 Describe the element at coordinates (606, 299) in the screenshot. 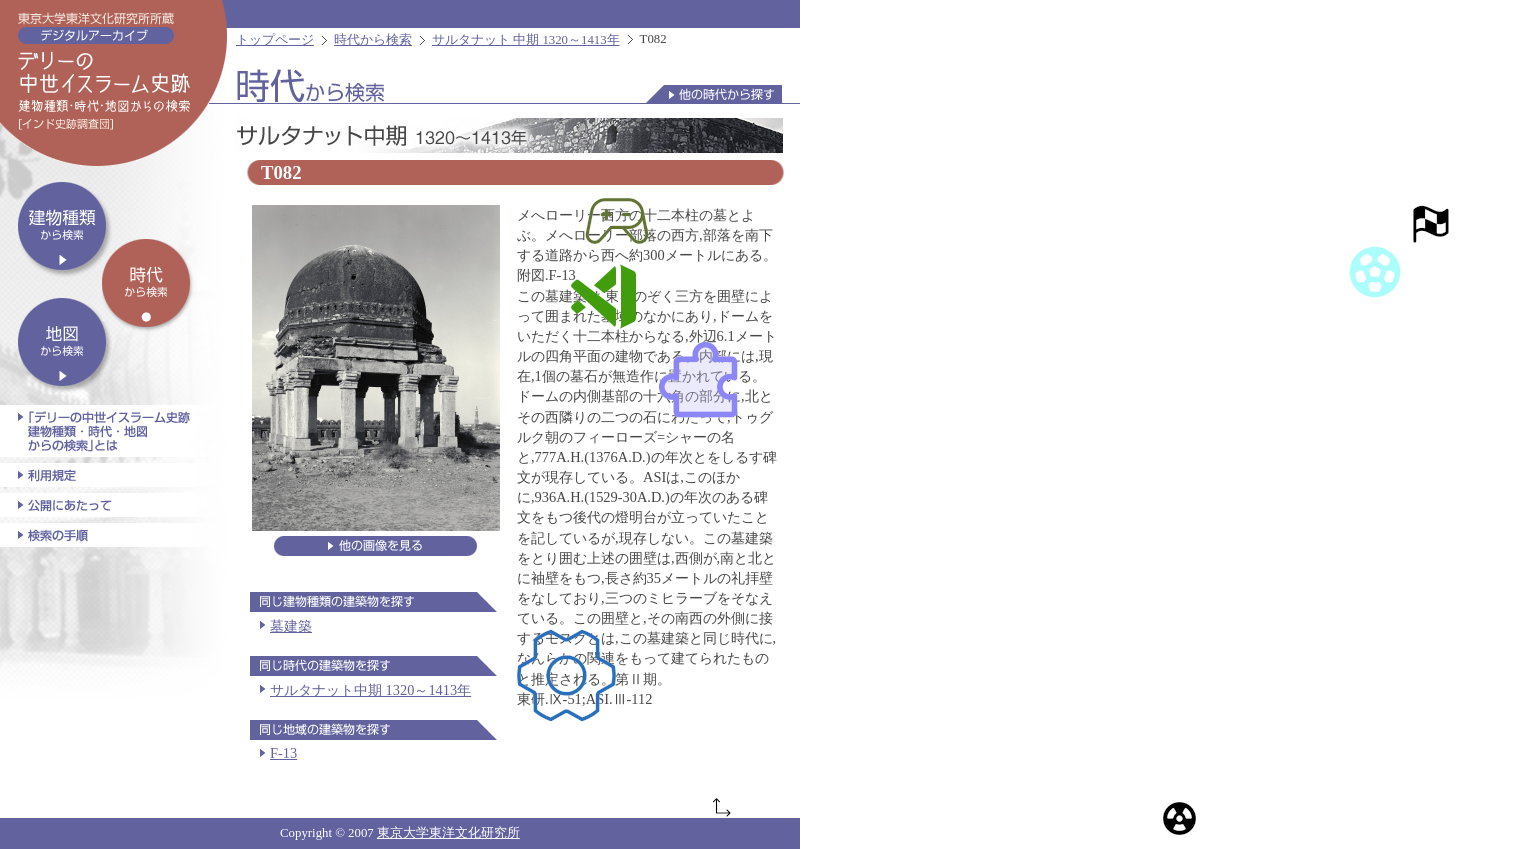

I see `open visual studio code insiders` at that location.